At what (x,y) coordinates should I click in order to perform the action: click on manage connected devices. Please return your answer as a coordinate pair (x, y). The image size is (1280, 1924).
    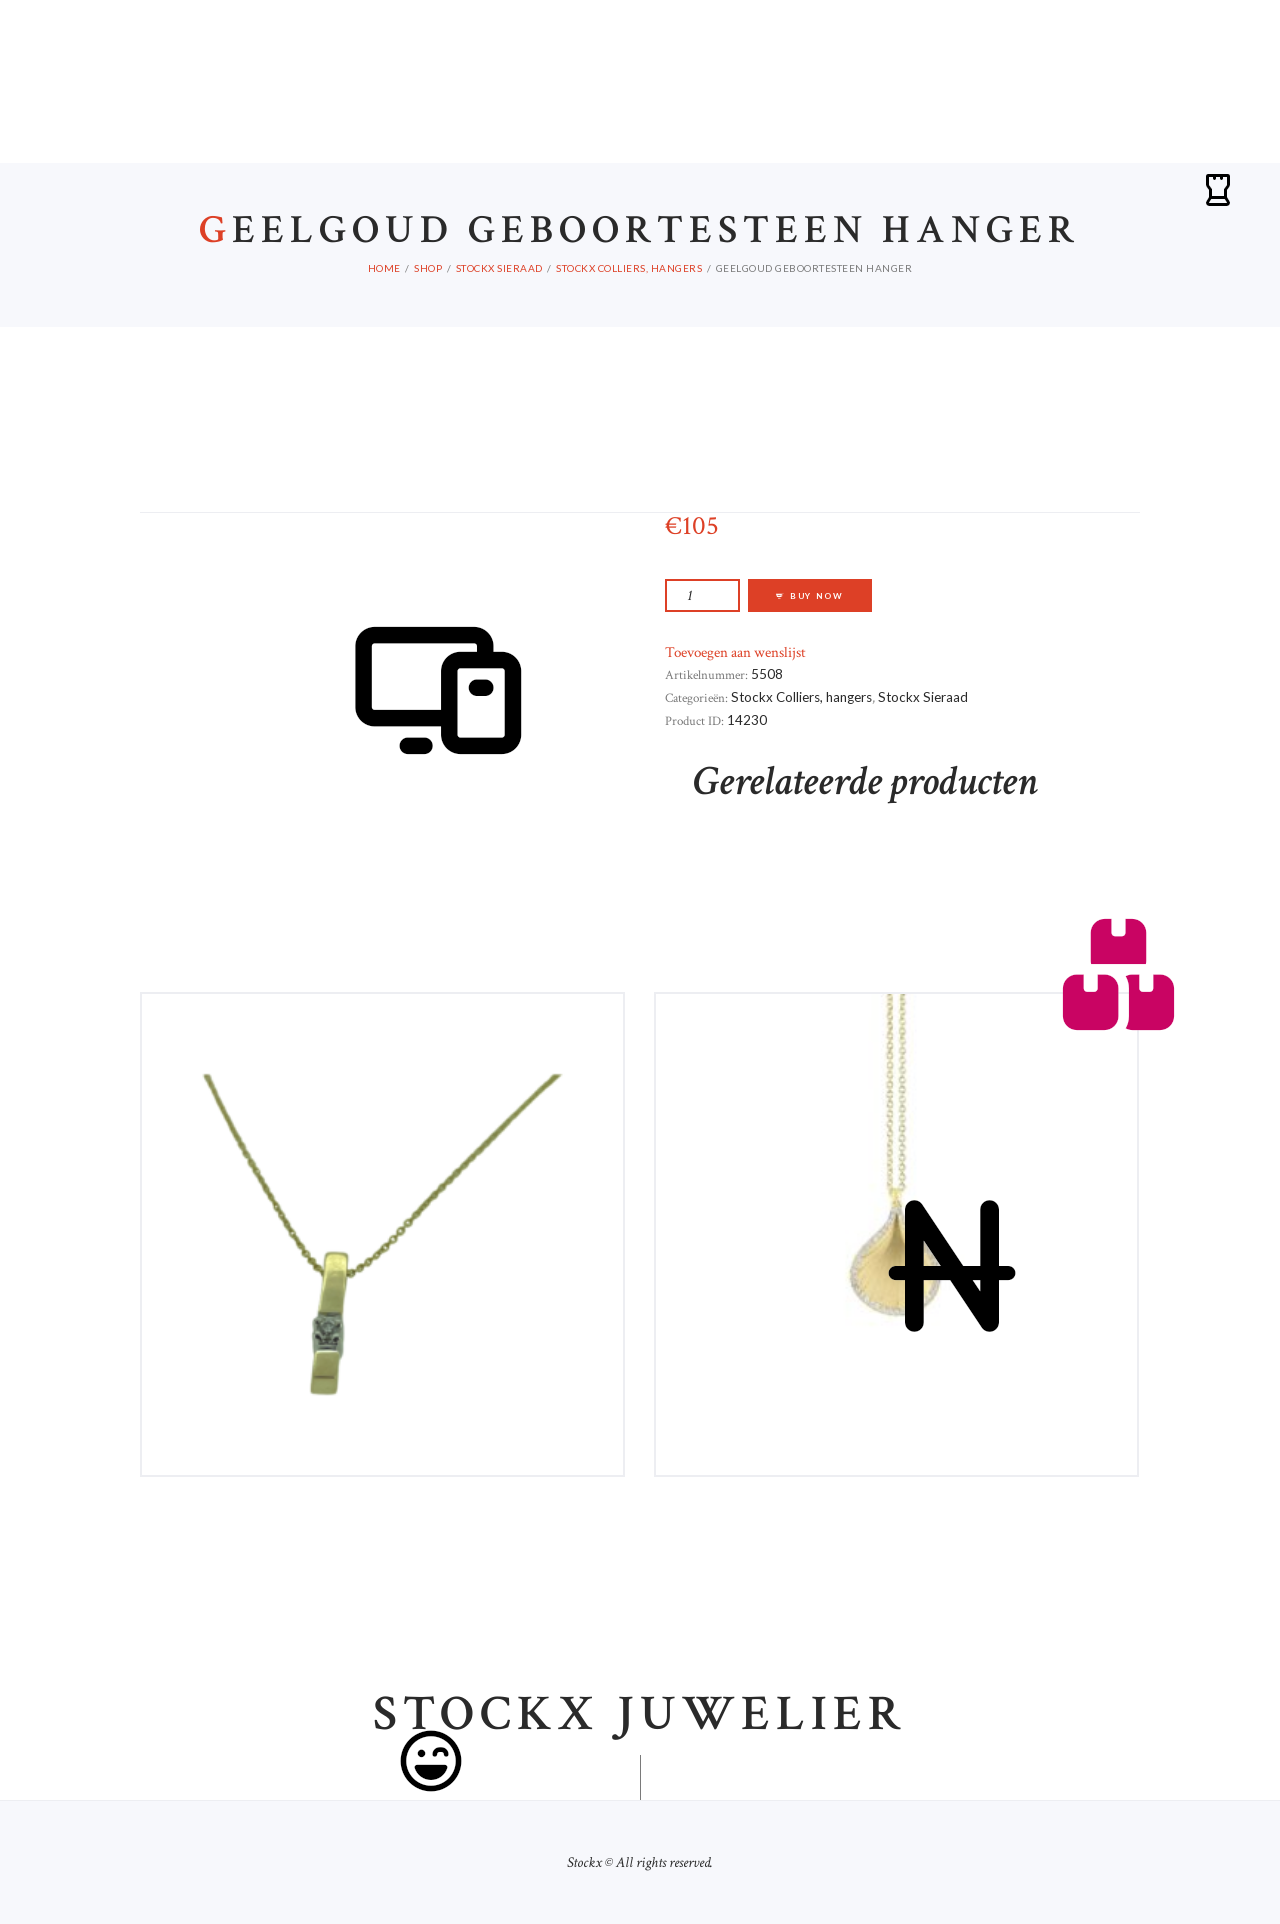
    Looking at the image, I should click on (435, 690).